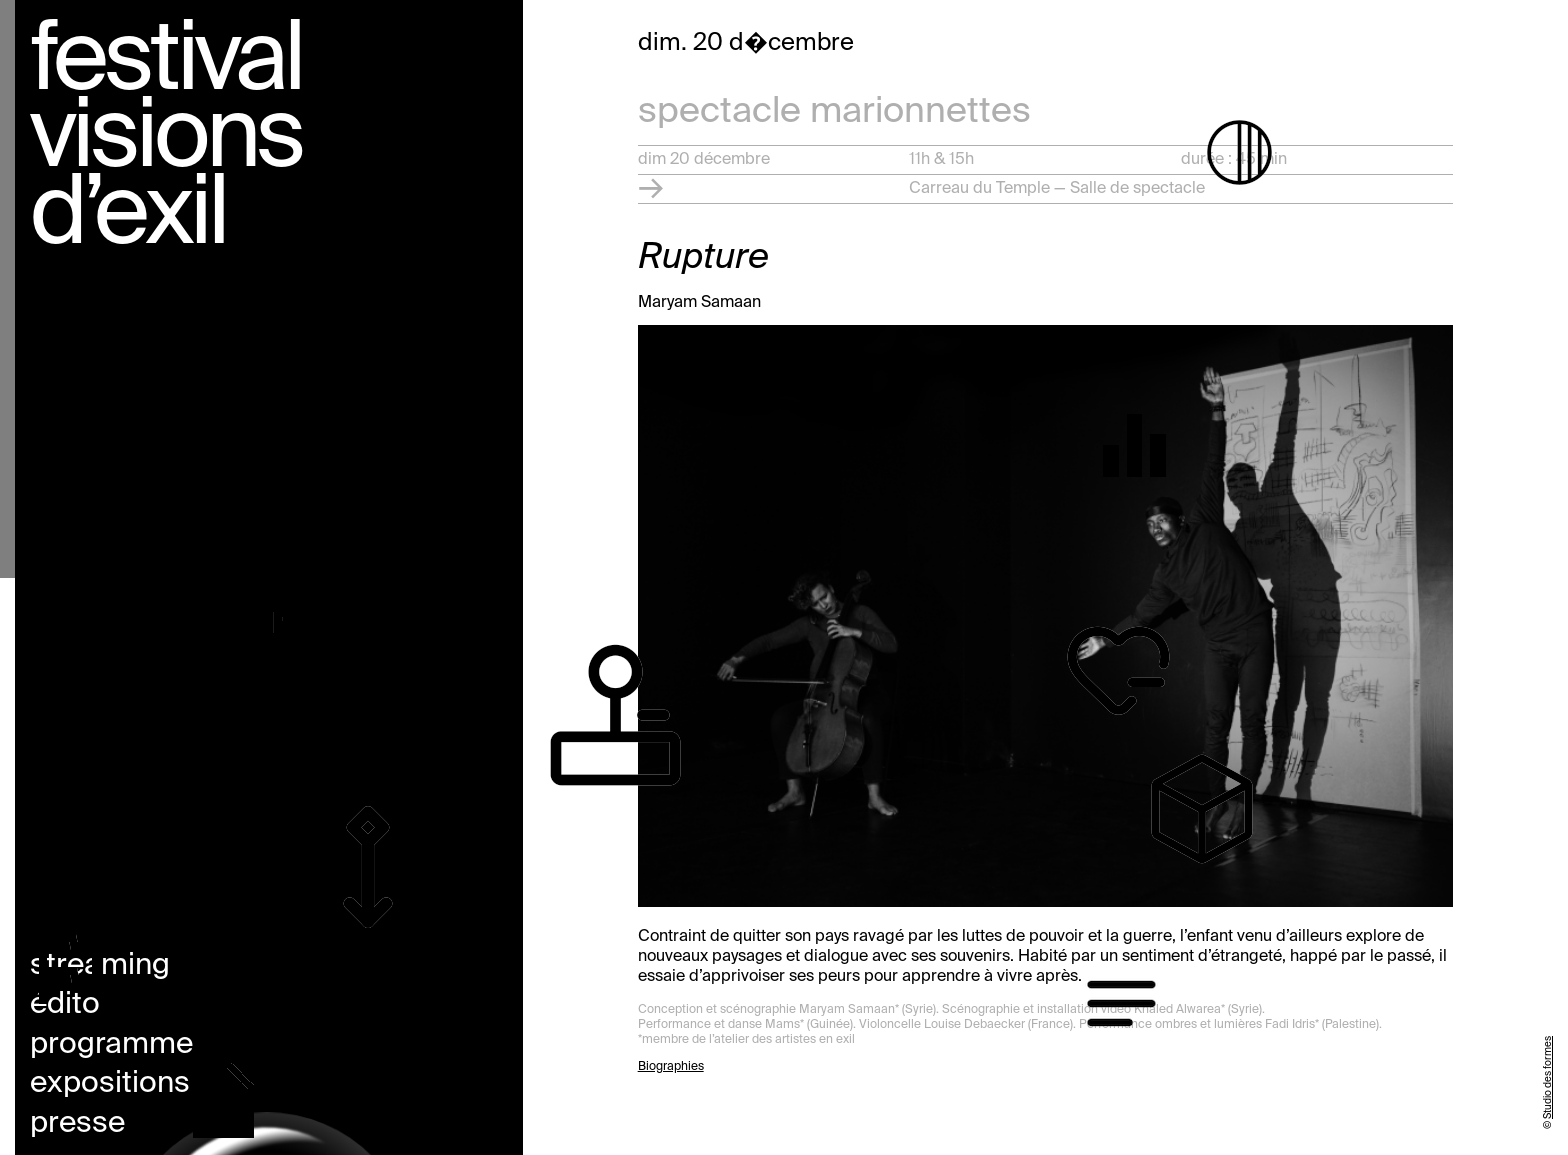  Describe the element at coordinates (67, 966) in the screenshot. I see `flag or mark an item for follow-up` at that location.